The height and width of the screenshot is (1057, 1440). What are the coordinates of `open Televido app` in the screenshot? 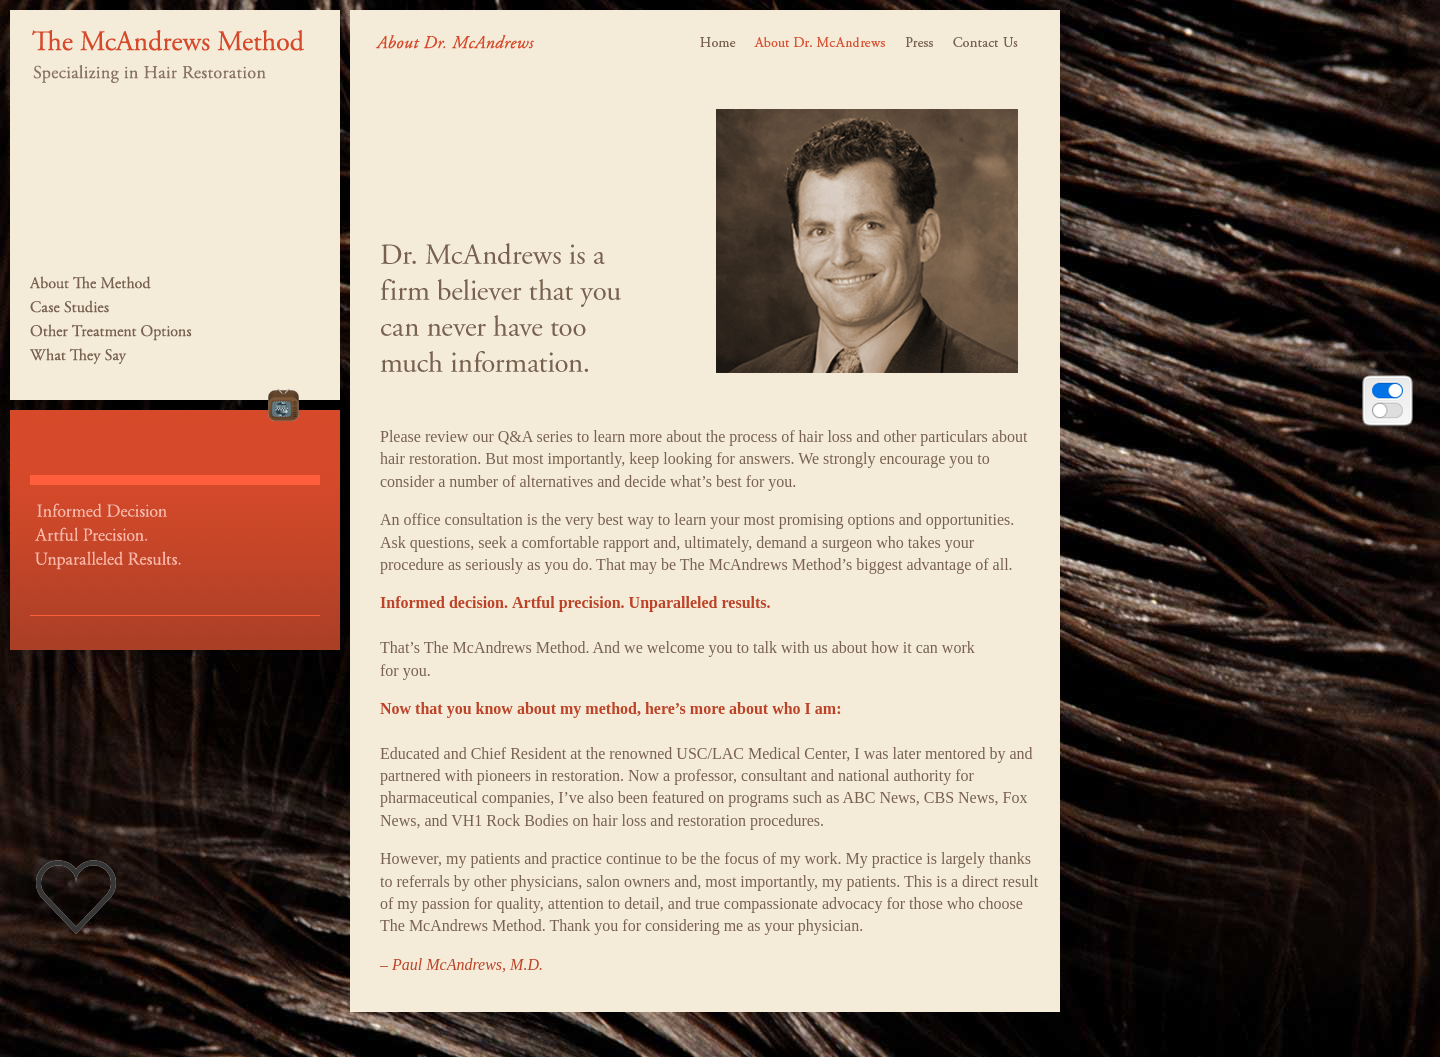 It's located at (283, 405).